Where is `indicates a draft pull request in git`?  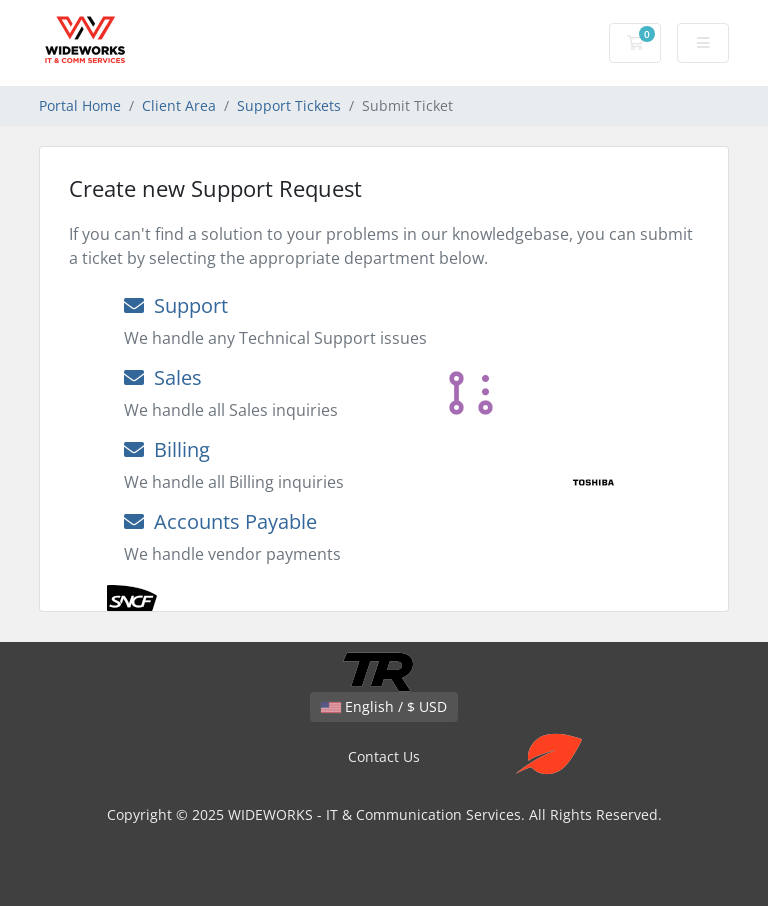 indicates a draft pull request in git is located at coordinates (471, 393).